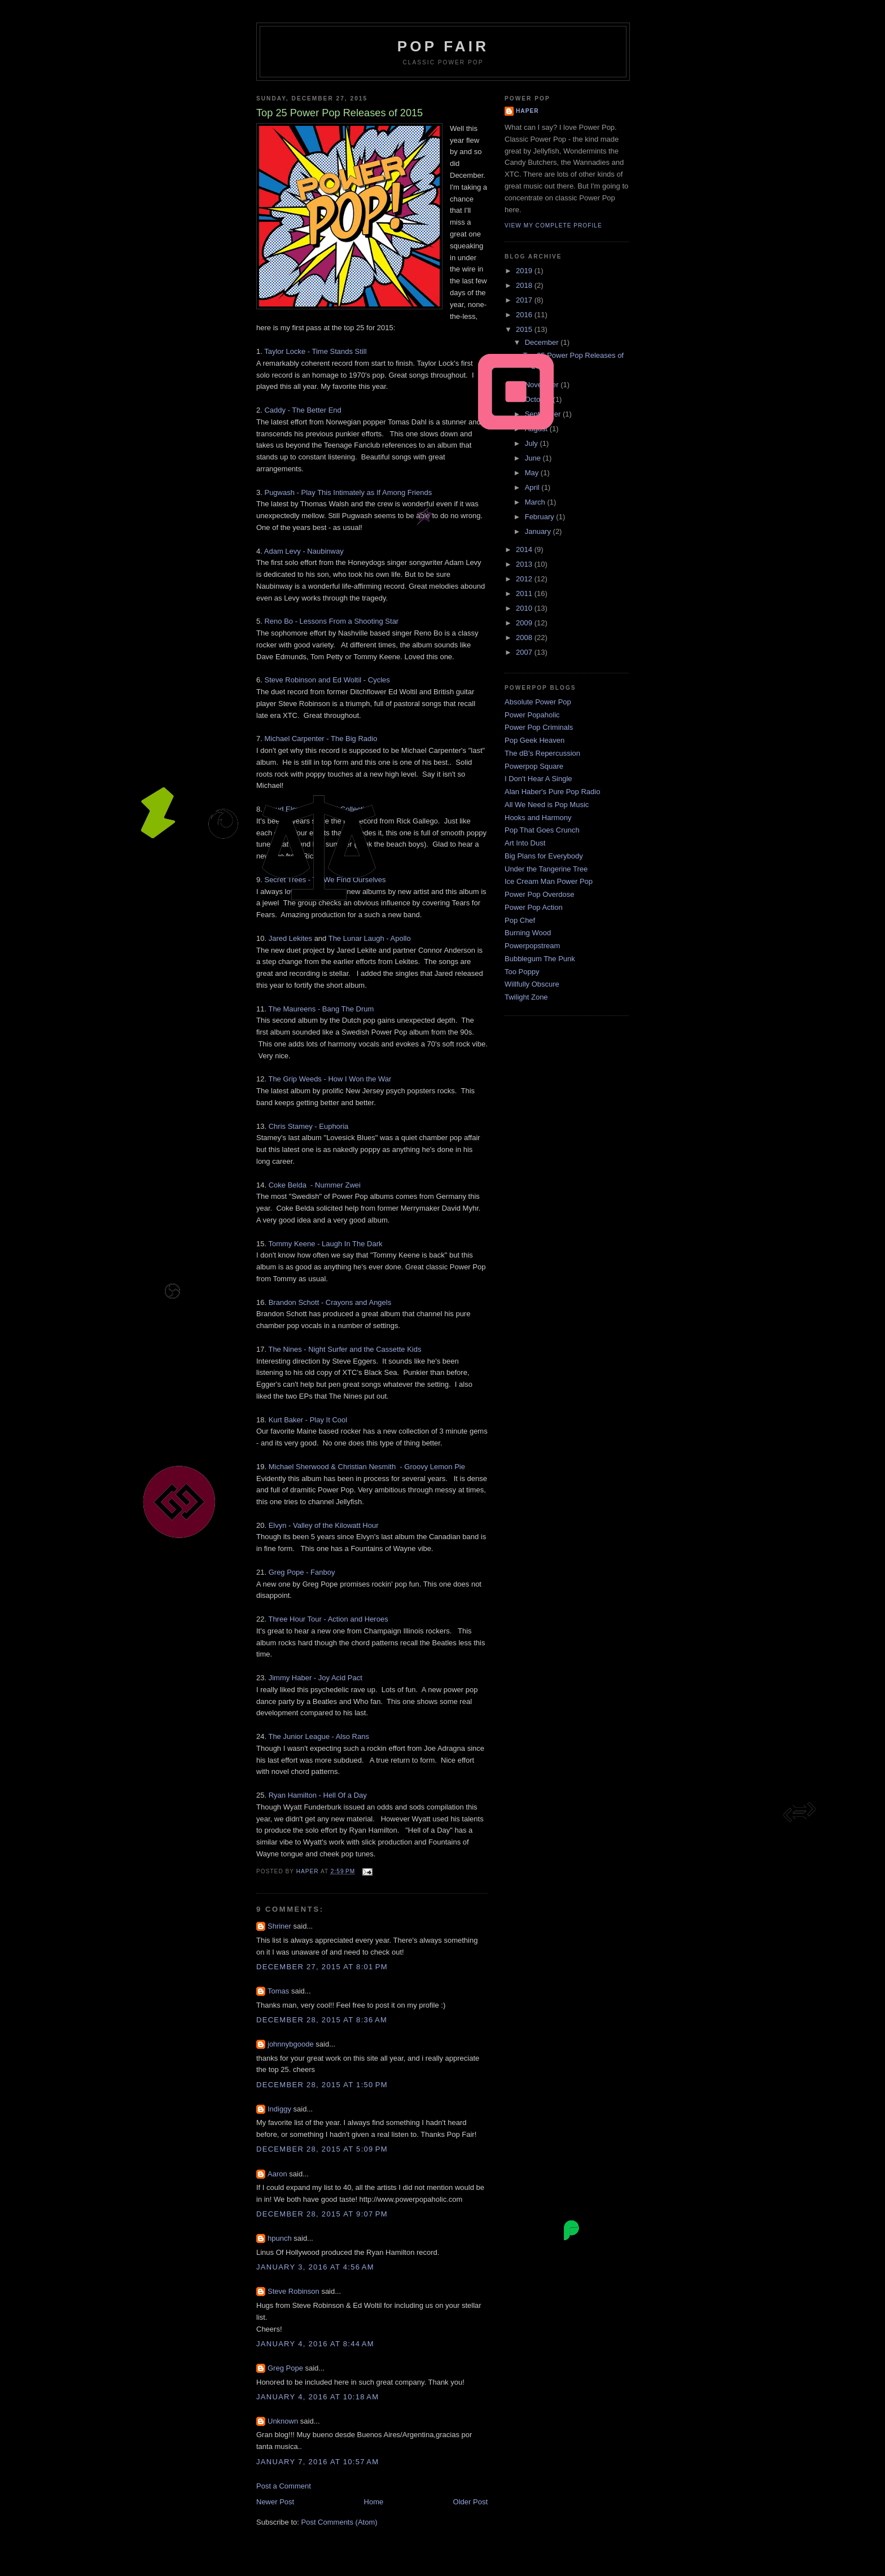  I want to click on air transat airline branding logo, so click(425, 516).